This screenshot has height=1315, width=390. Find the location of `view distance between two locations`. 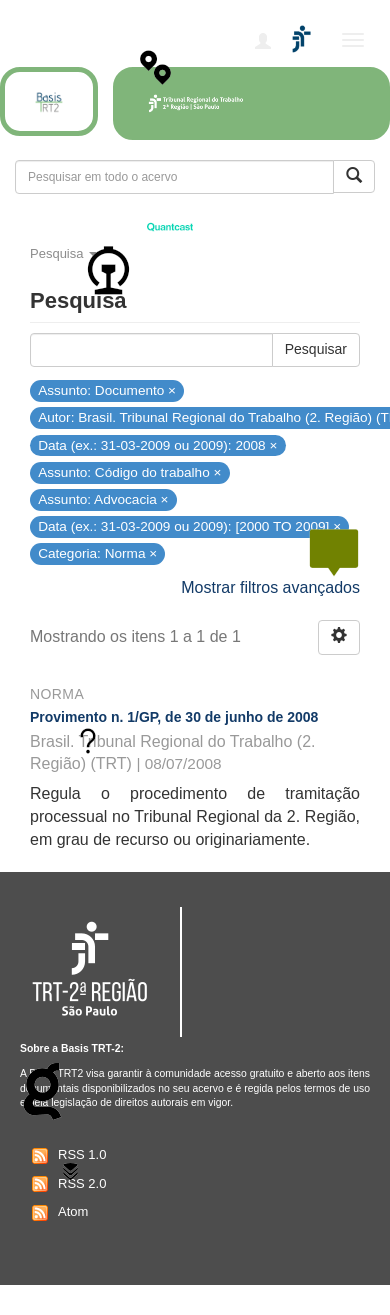

view distance between two locations is located at coordinates (155, 67).